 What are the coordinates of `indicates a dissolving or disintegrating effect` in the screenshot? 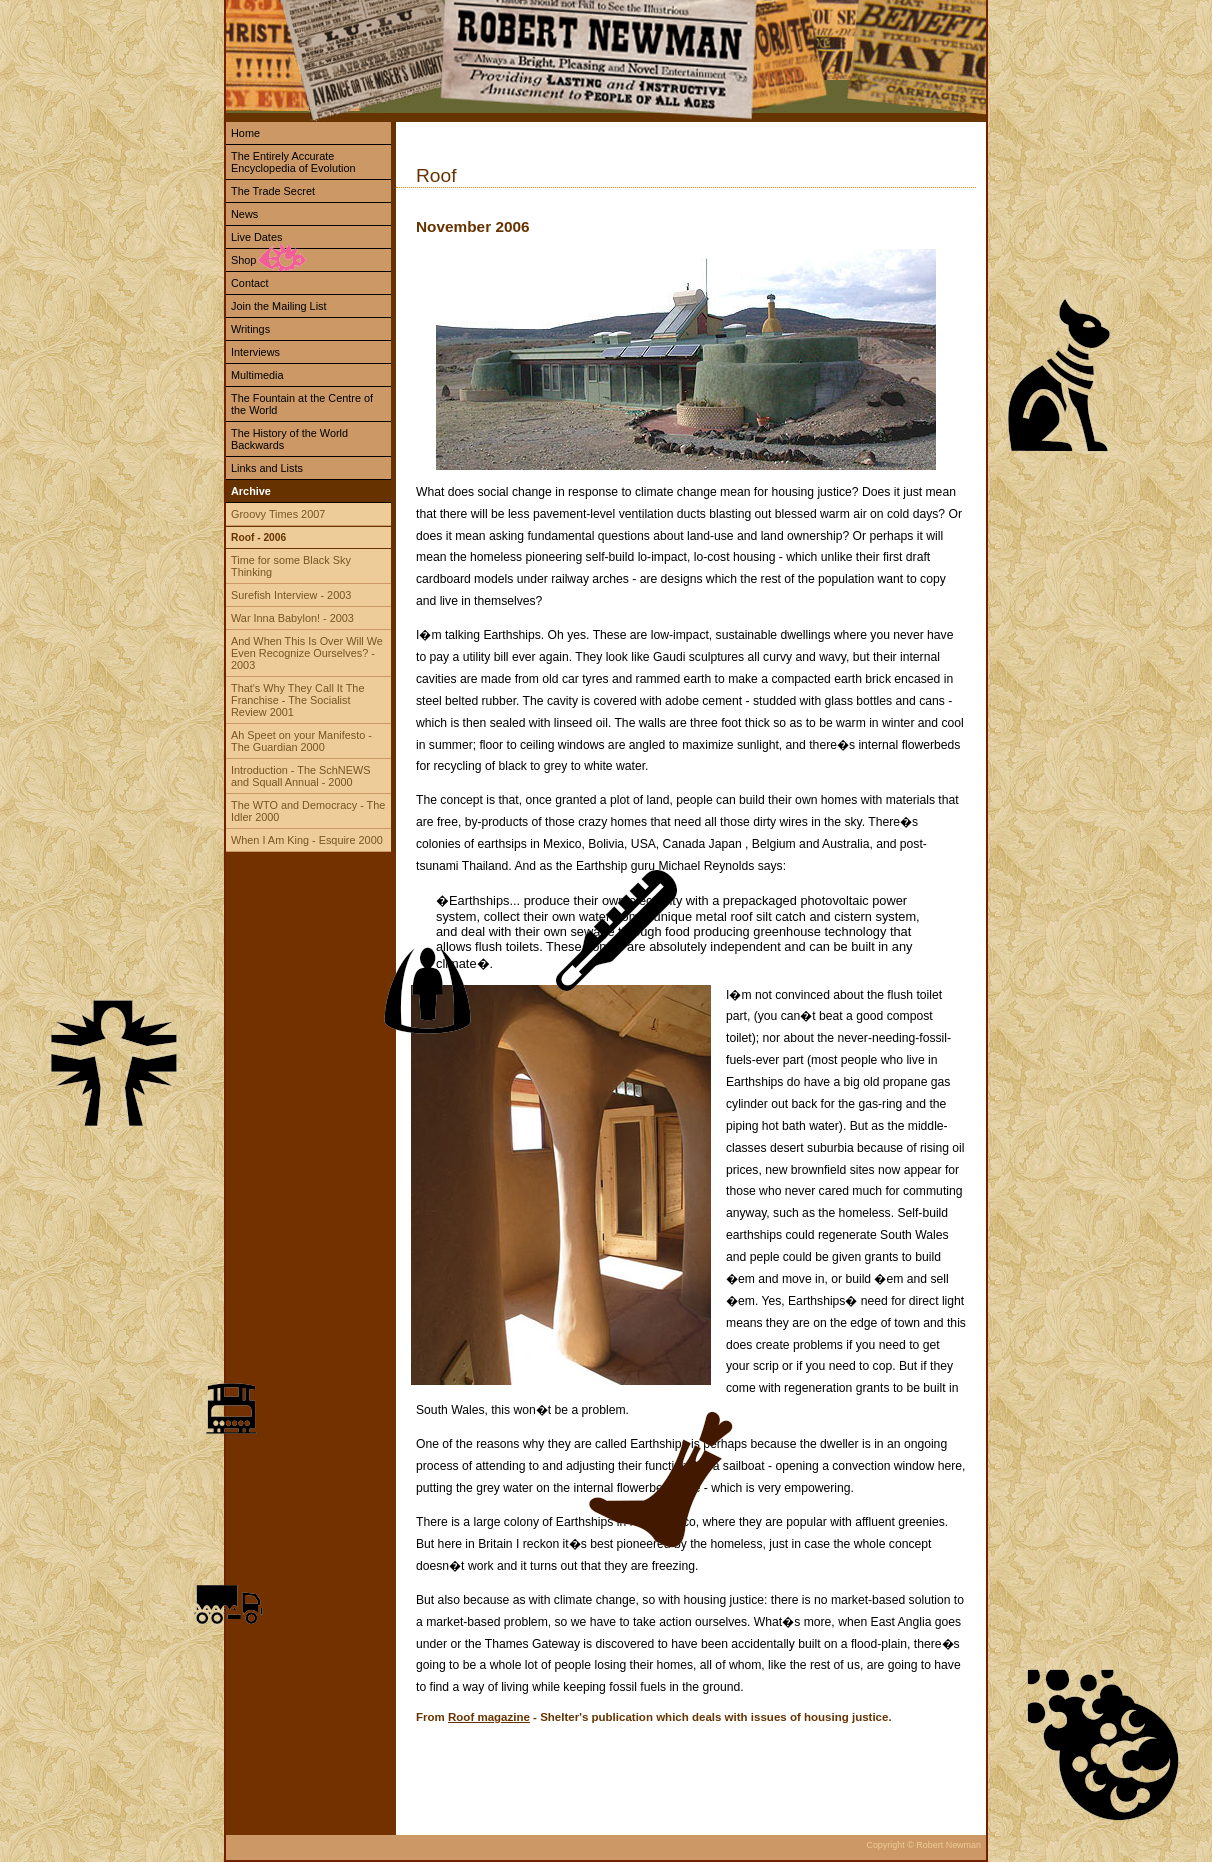 It's located at (1103, 1745).